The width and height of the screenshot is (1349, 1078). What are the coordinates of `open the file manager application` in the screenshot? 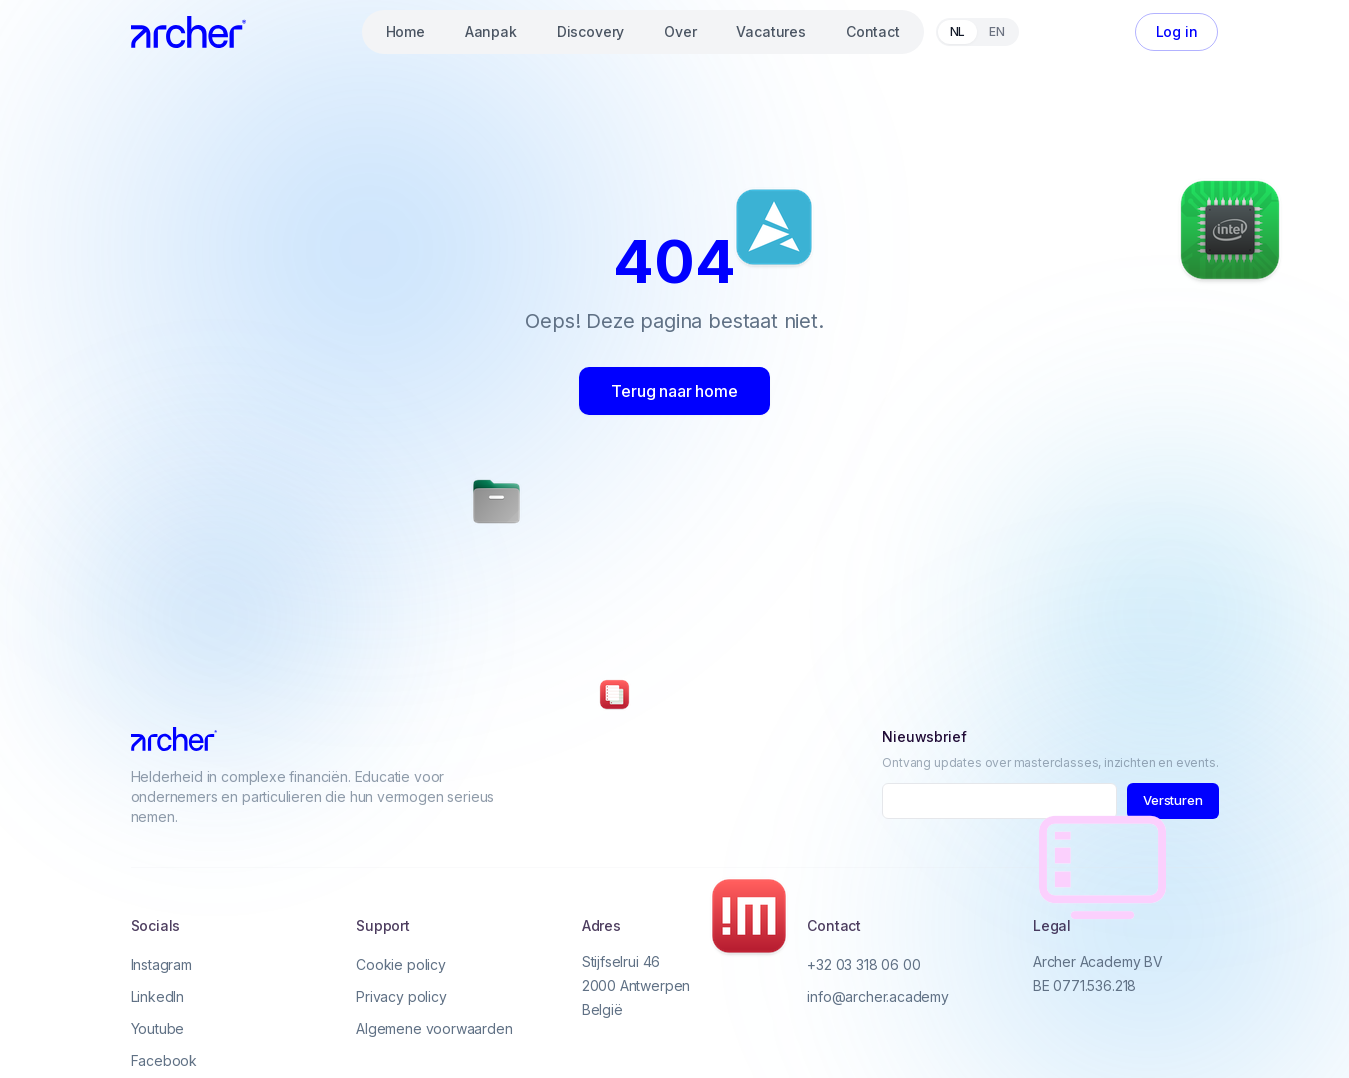 It's located at (496, 501).